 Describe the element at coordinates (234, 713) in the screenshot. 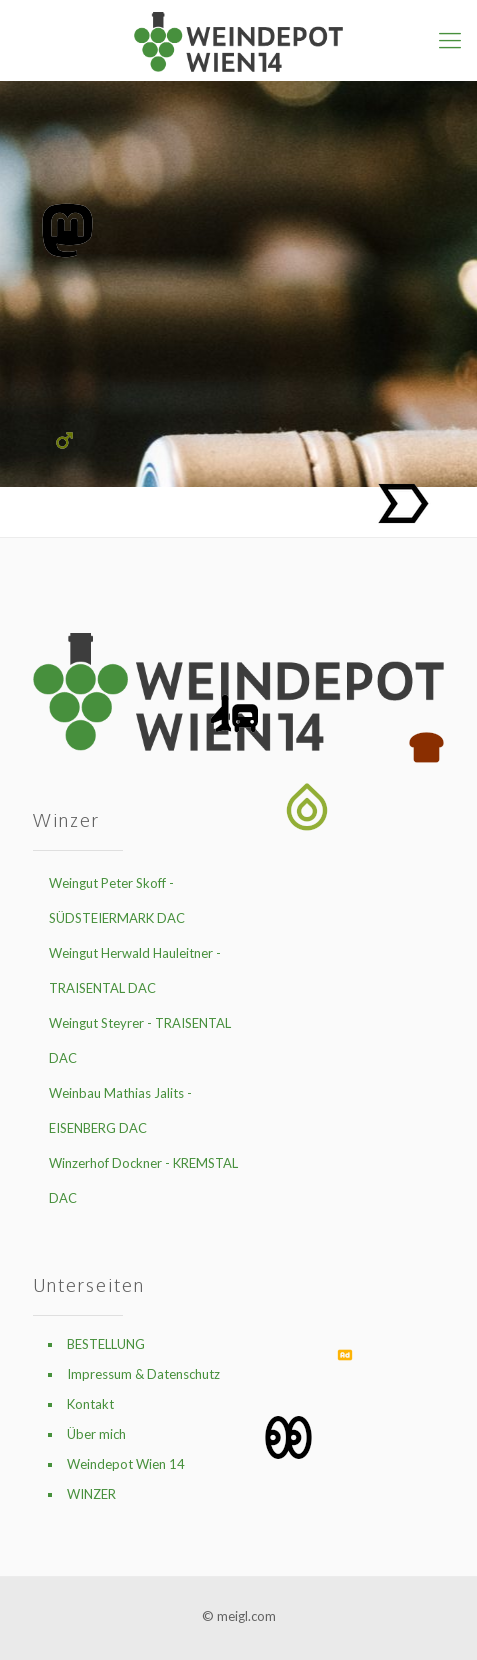

I see `select shipping method for your order` at that location.